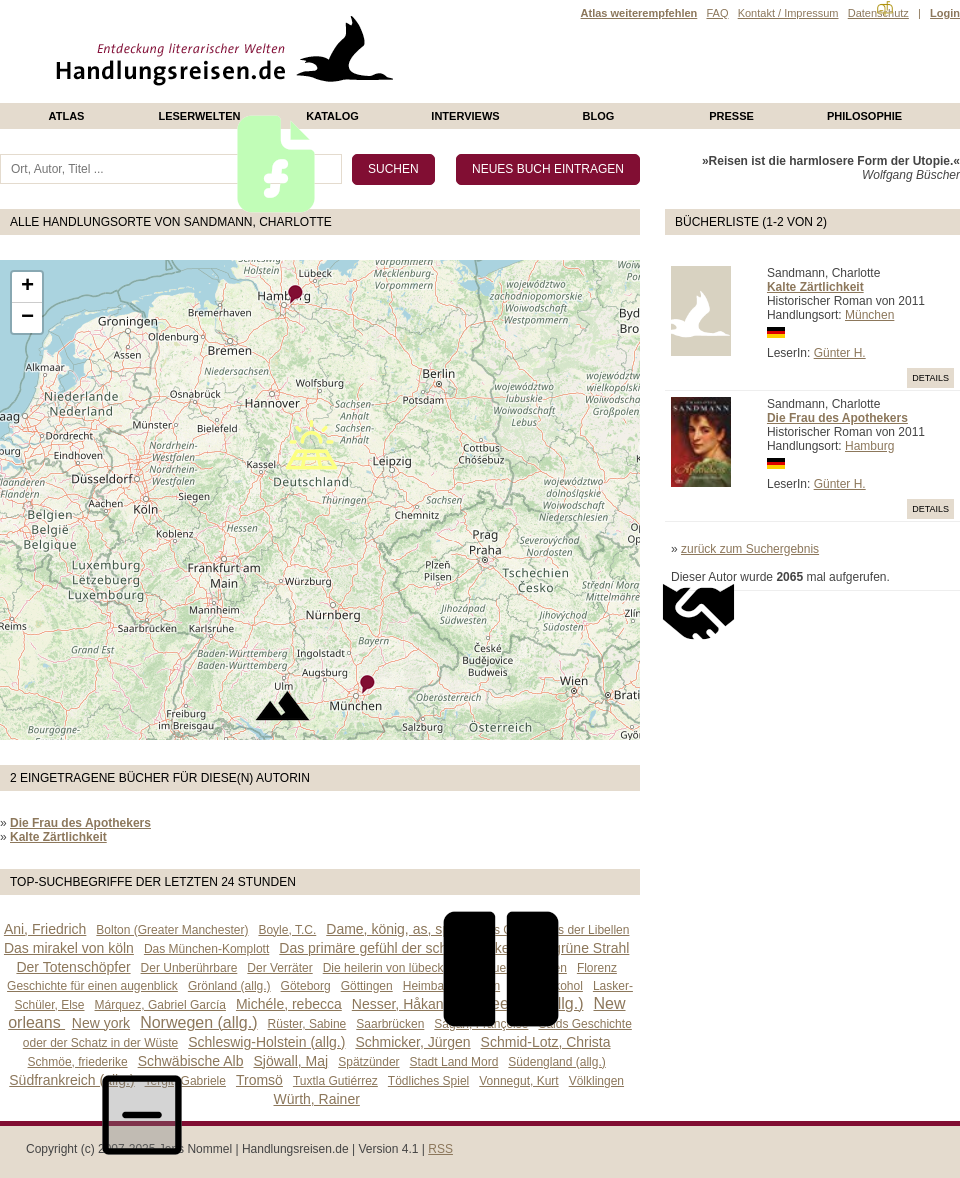 This screenshot has width=960, height=1178. Describe the element at coordinates (698, 611) in the screenshot. I see `initiate a partnership or collaboration` at that location.